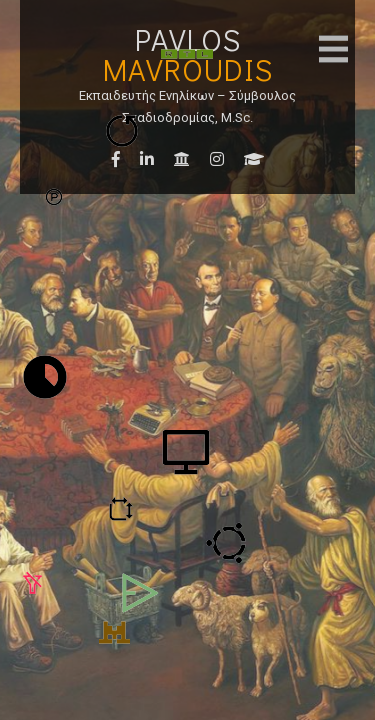  I want to click on visit Product Hunt website, so click(54, 197).